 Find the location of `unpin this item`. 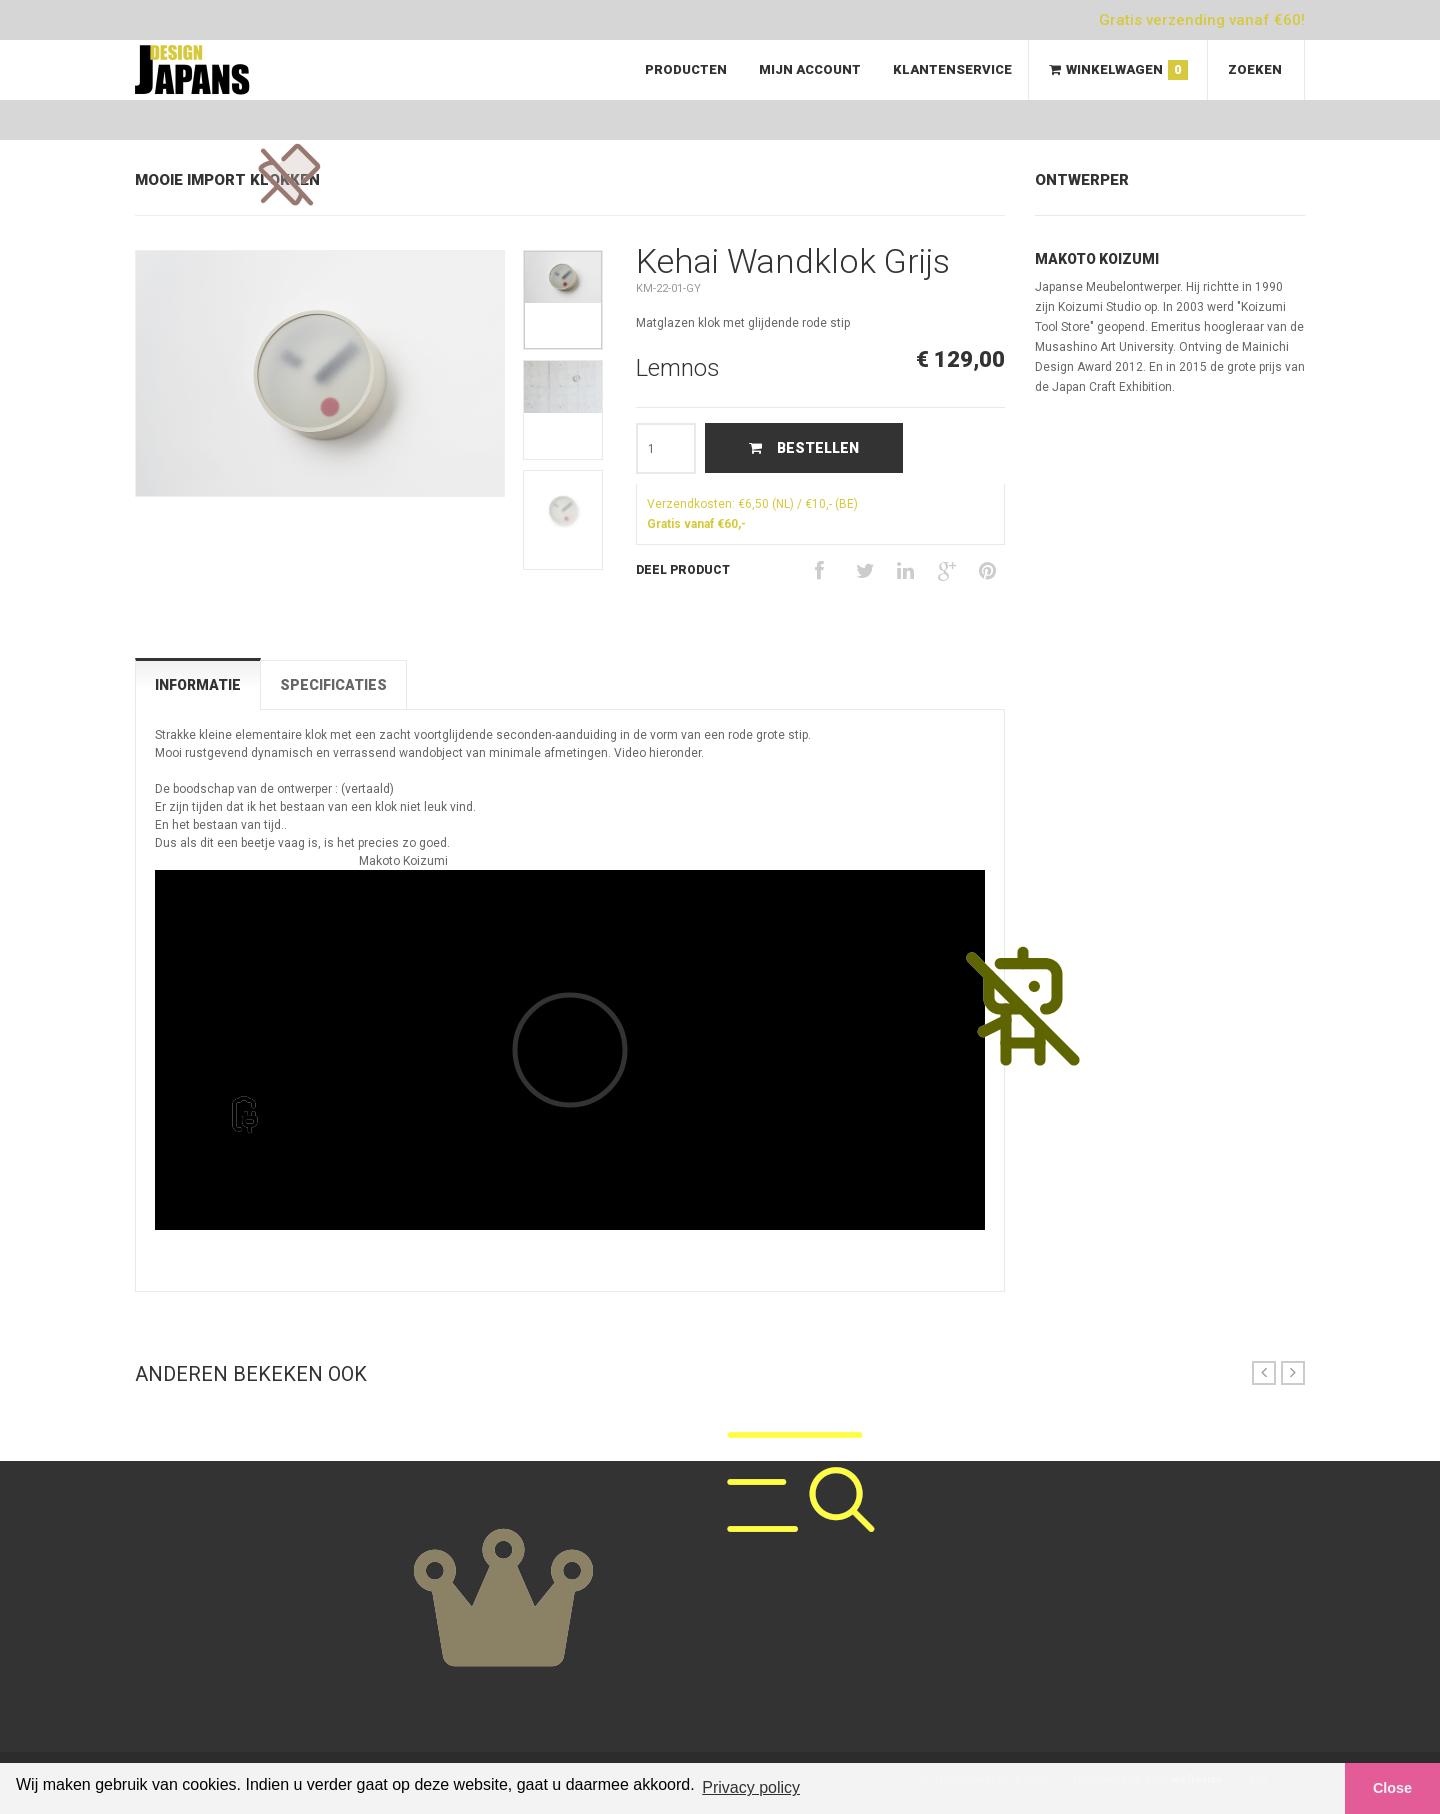

unpin this item is located at coordinates (287, 177).